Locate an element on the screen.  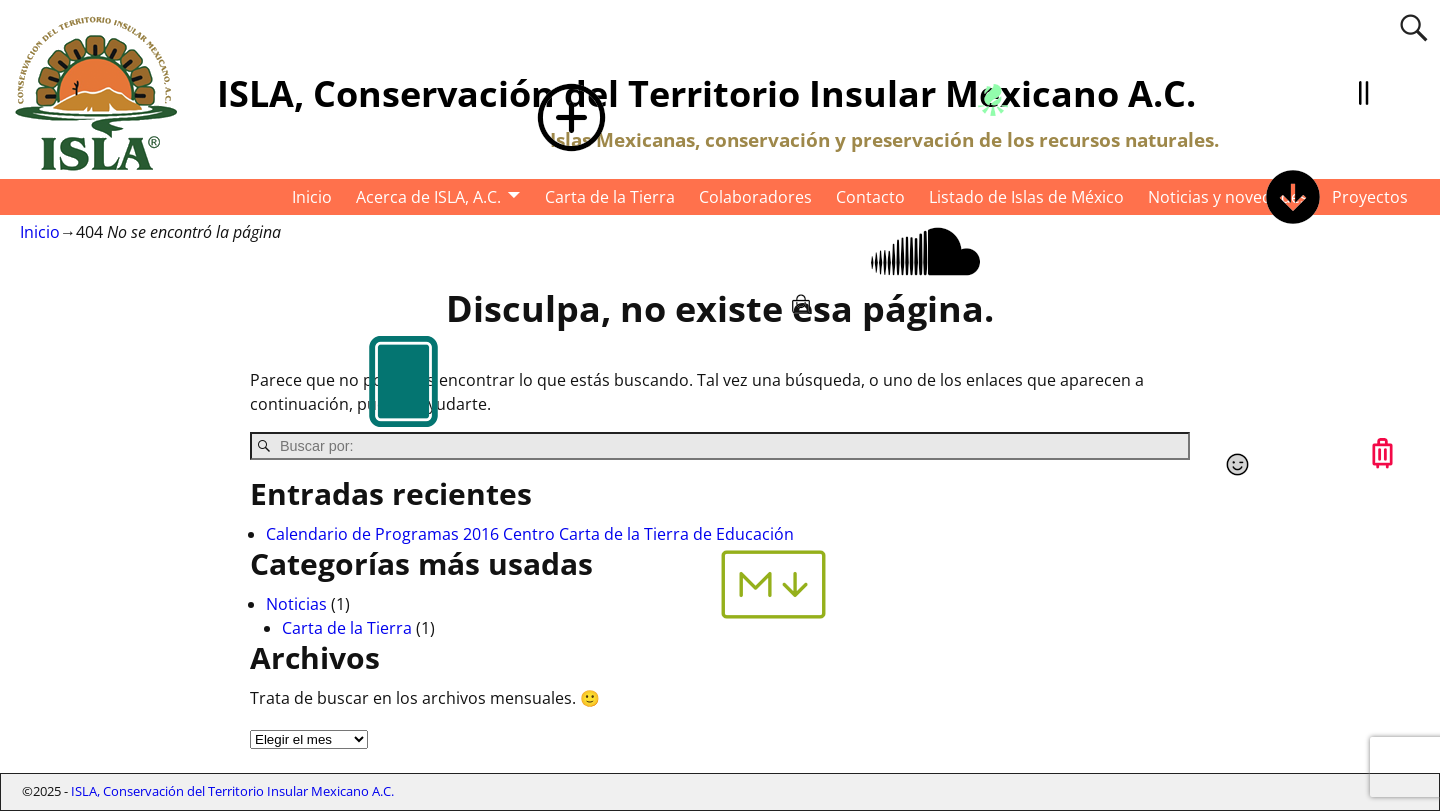
insert a winking emoji or emoticon is located at coordinates (1237, 464).